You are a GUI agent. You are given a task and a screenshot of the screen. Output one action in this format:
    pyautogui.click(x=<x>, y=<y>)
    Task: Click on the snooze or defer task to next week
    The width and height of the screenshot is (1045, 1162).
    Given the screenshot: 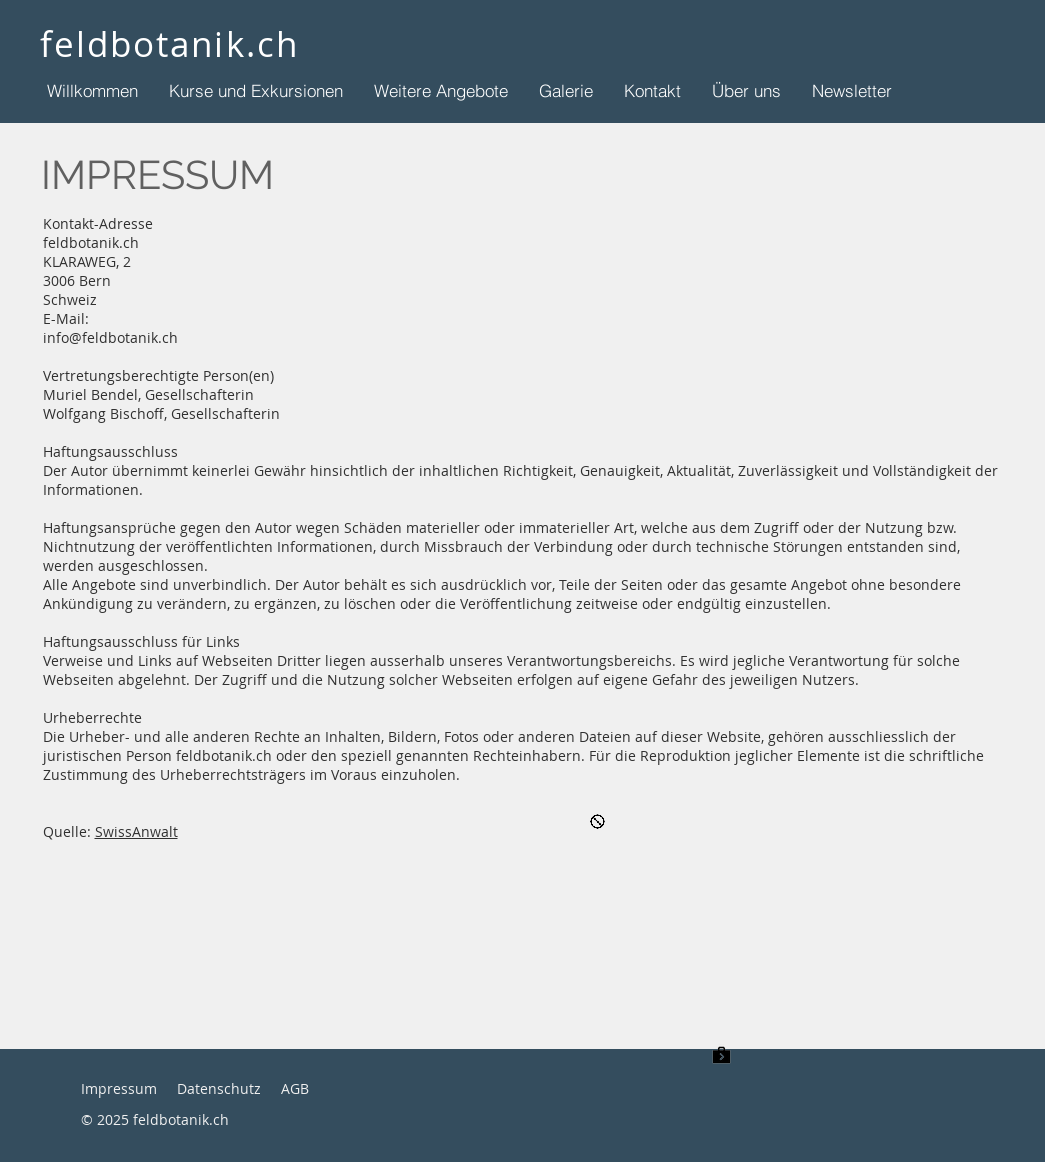 What is the action you would take?
    pyautogui.click(x=721, y=1054)
    